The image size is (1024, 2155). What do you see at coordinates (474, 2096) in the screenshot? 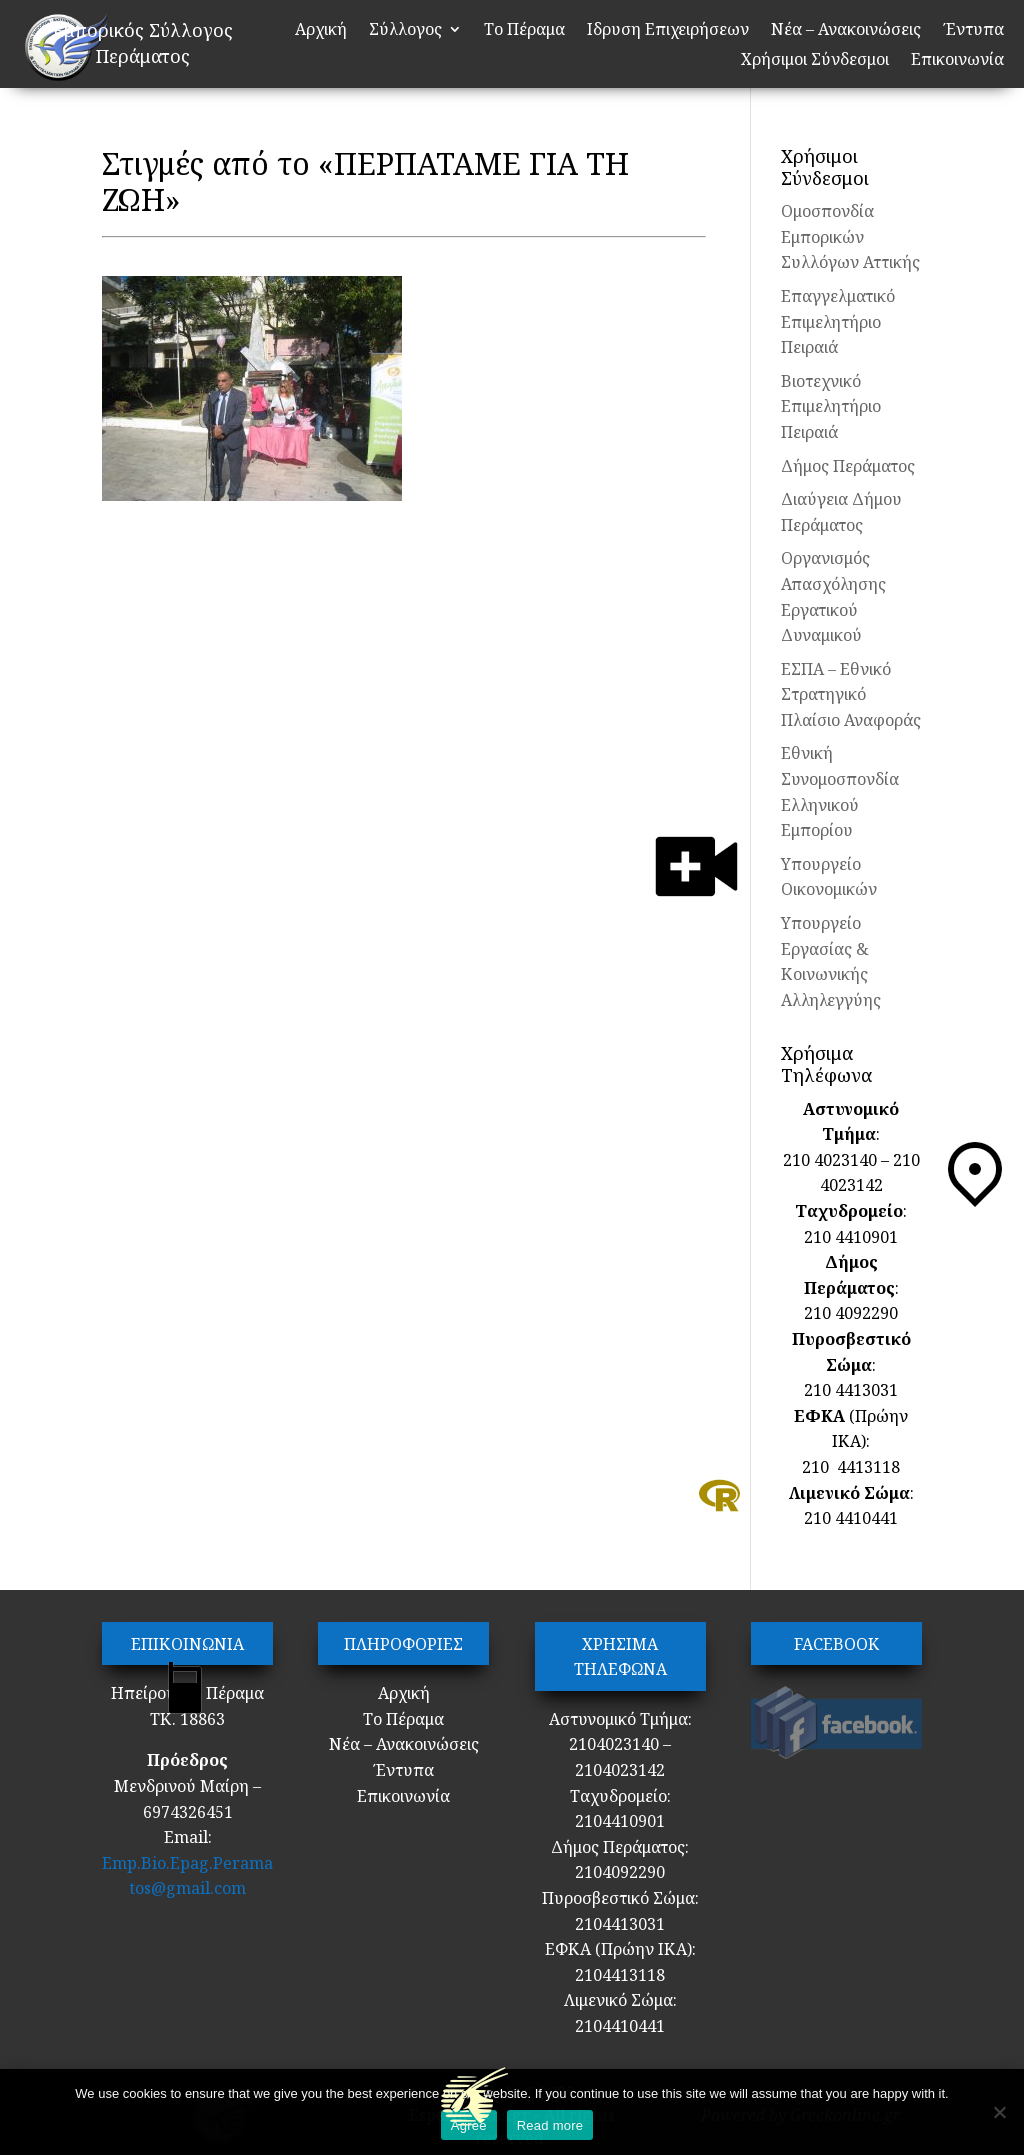
I see `qatar airways logo` at bounding box center [474, 2096].